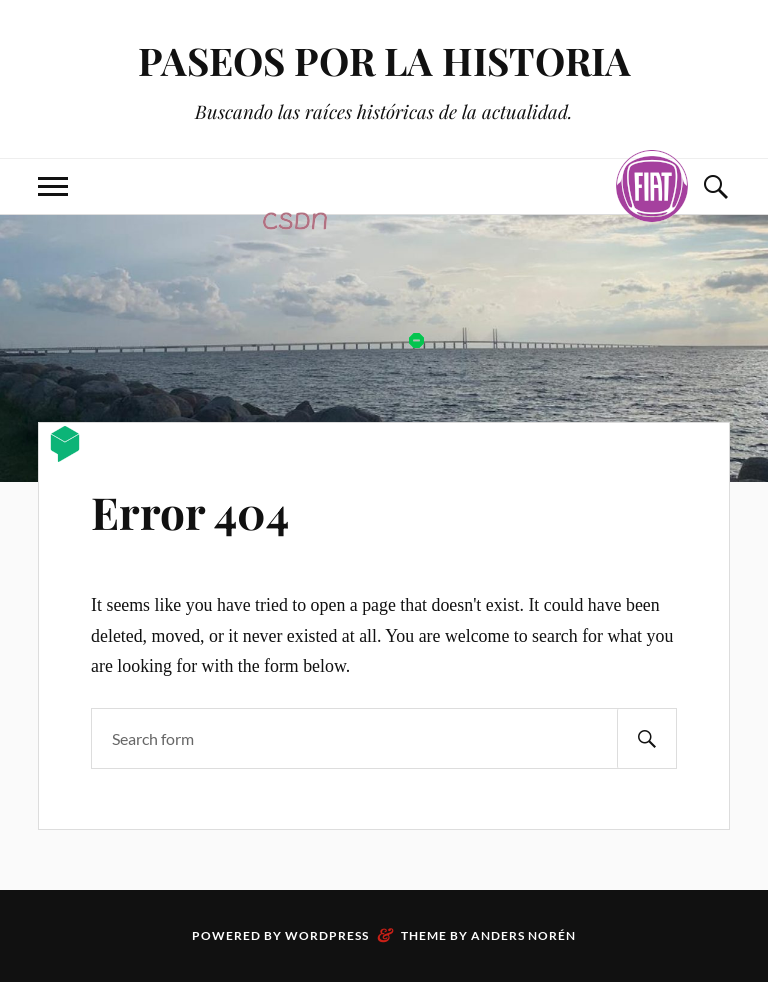 This screenshot has height=982, width=768. What do you see at coordinates (652, 186) in the screenshot?
I see `fiat brand or vehicle identification` at bounding box center [652, 186].